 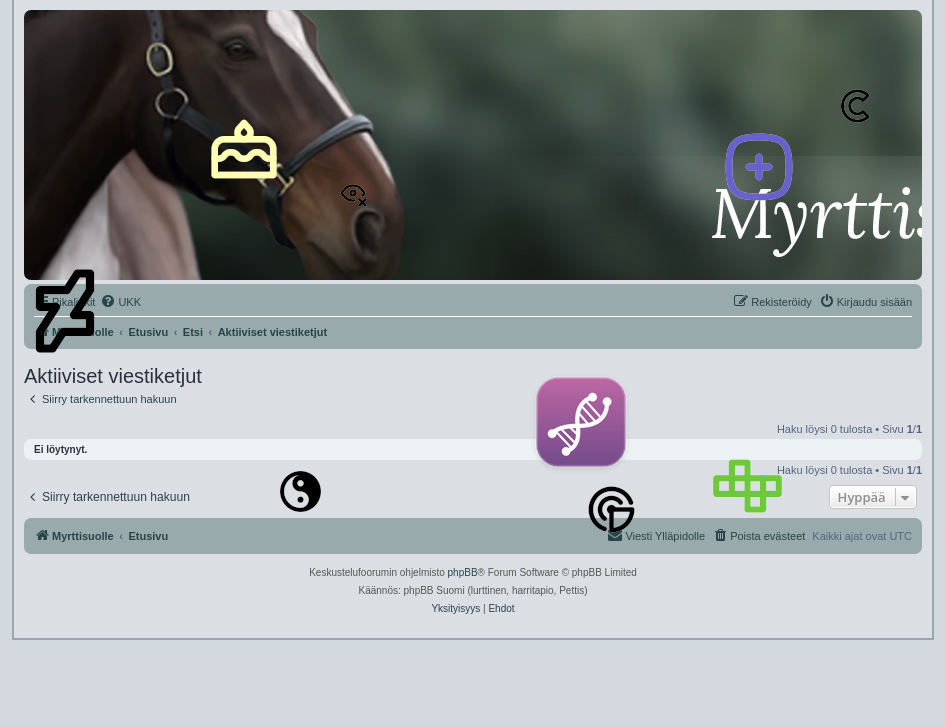 What do you see at coordinates (65, 311) in the screenshot?
I see `visit deviantart profile or page` at bounding box center [65, 311].